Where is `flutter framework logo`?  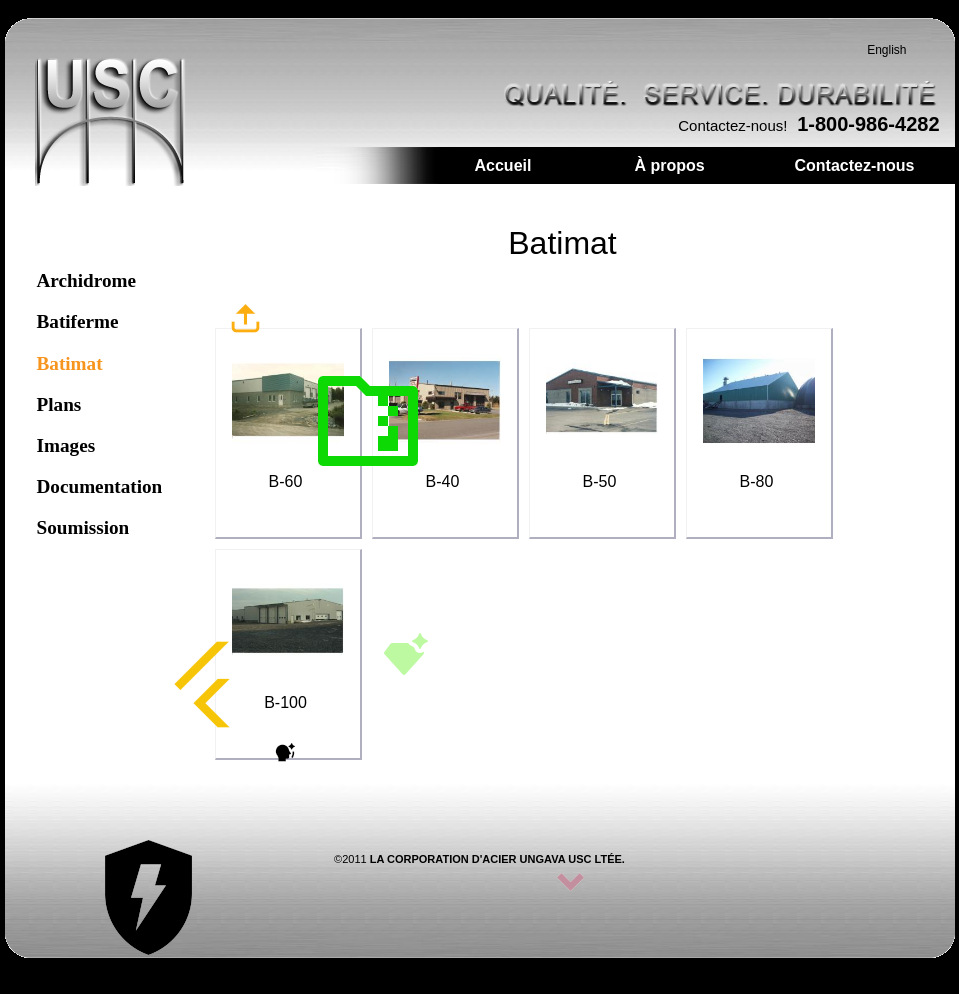 flutter framework logo is located at coordinates (206, 684).